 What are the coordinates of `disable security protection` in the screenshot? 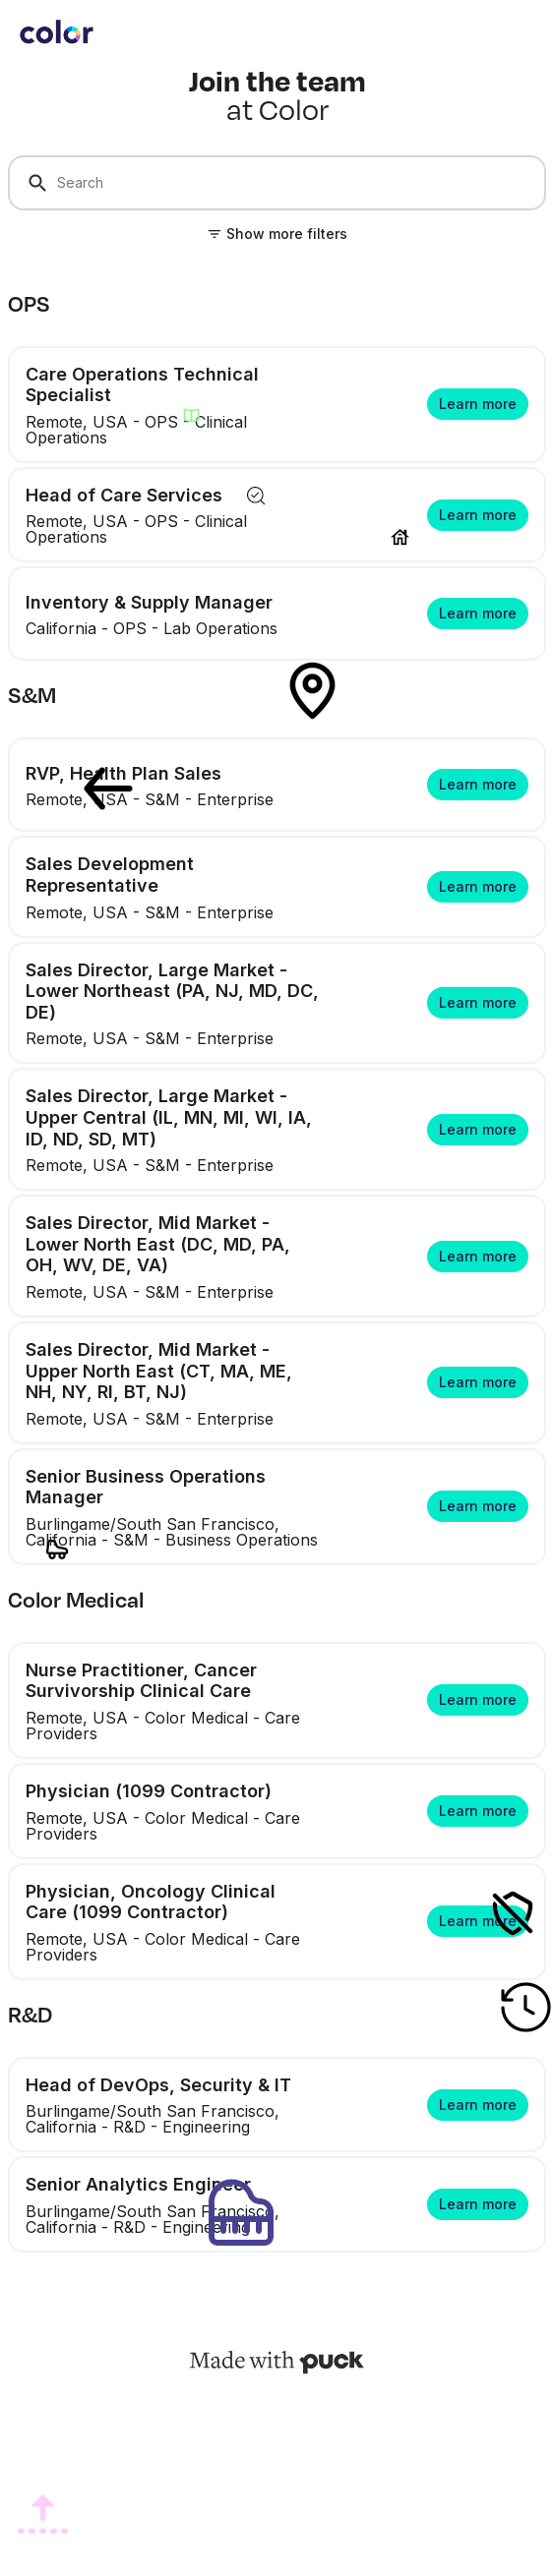 It's located at (513, 1913).